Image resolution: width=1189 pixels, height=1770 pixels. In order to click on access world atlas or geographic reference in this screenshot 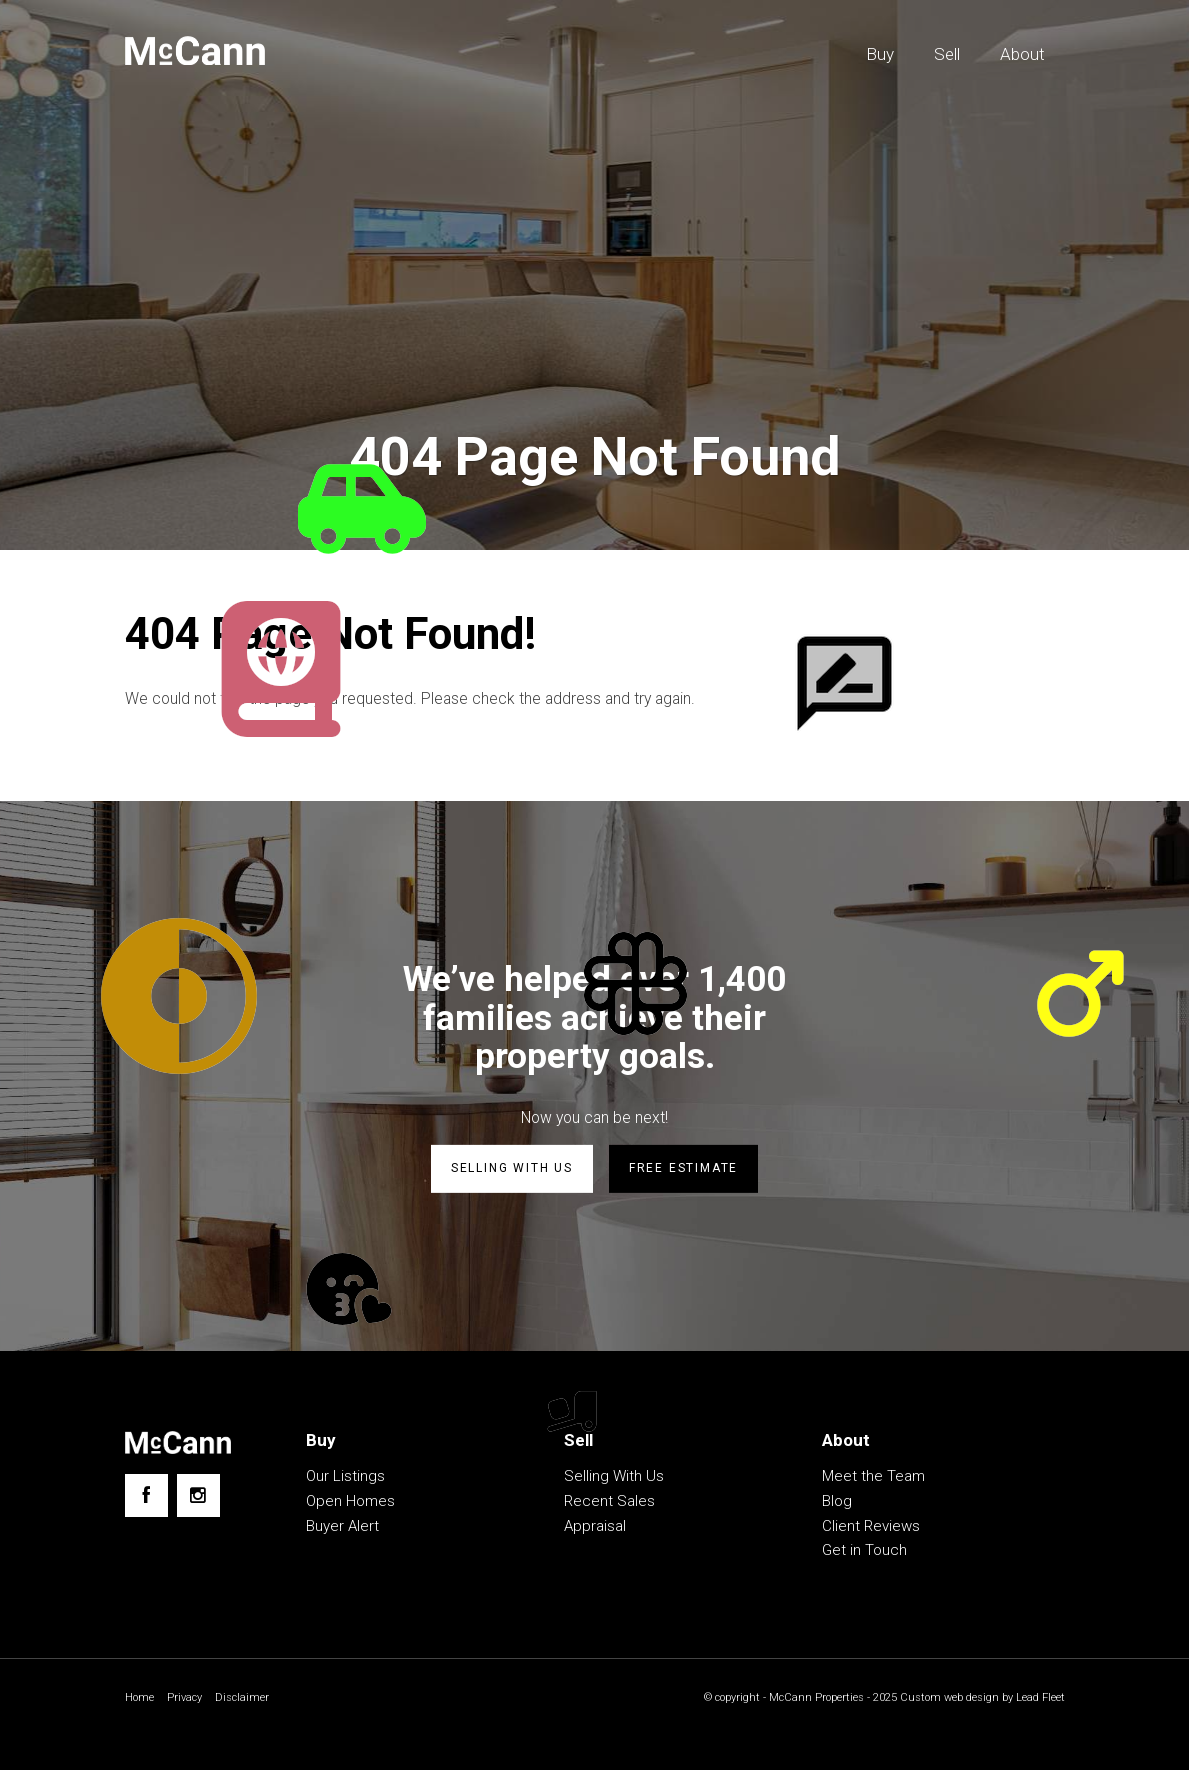, I will do `click(281, 669)`.